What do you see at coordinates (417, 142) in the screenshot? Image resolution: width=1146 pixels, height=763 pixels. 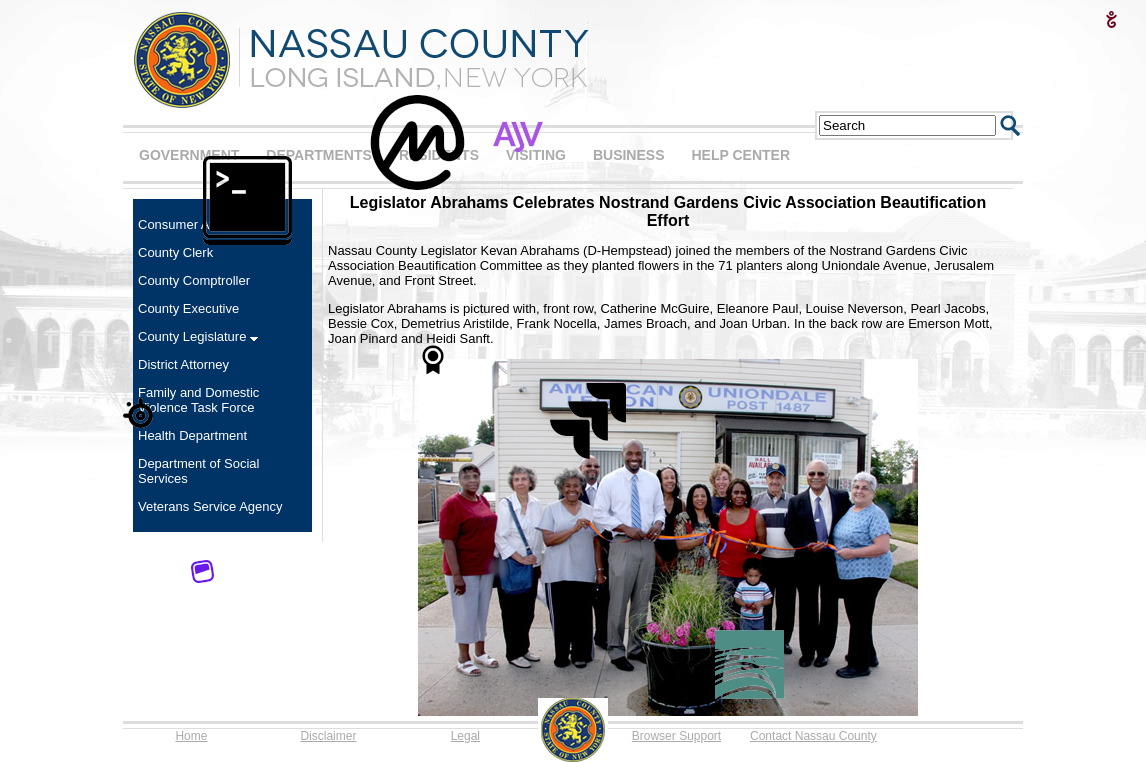 I see `open CoinMarketCap app` at bounding box center [417, 142].